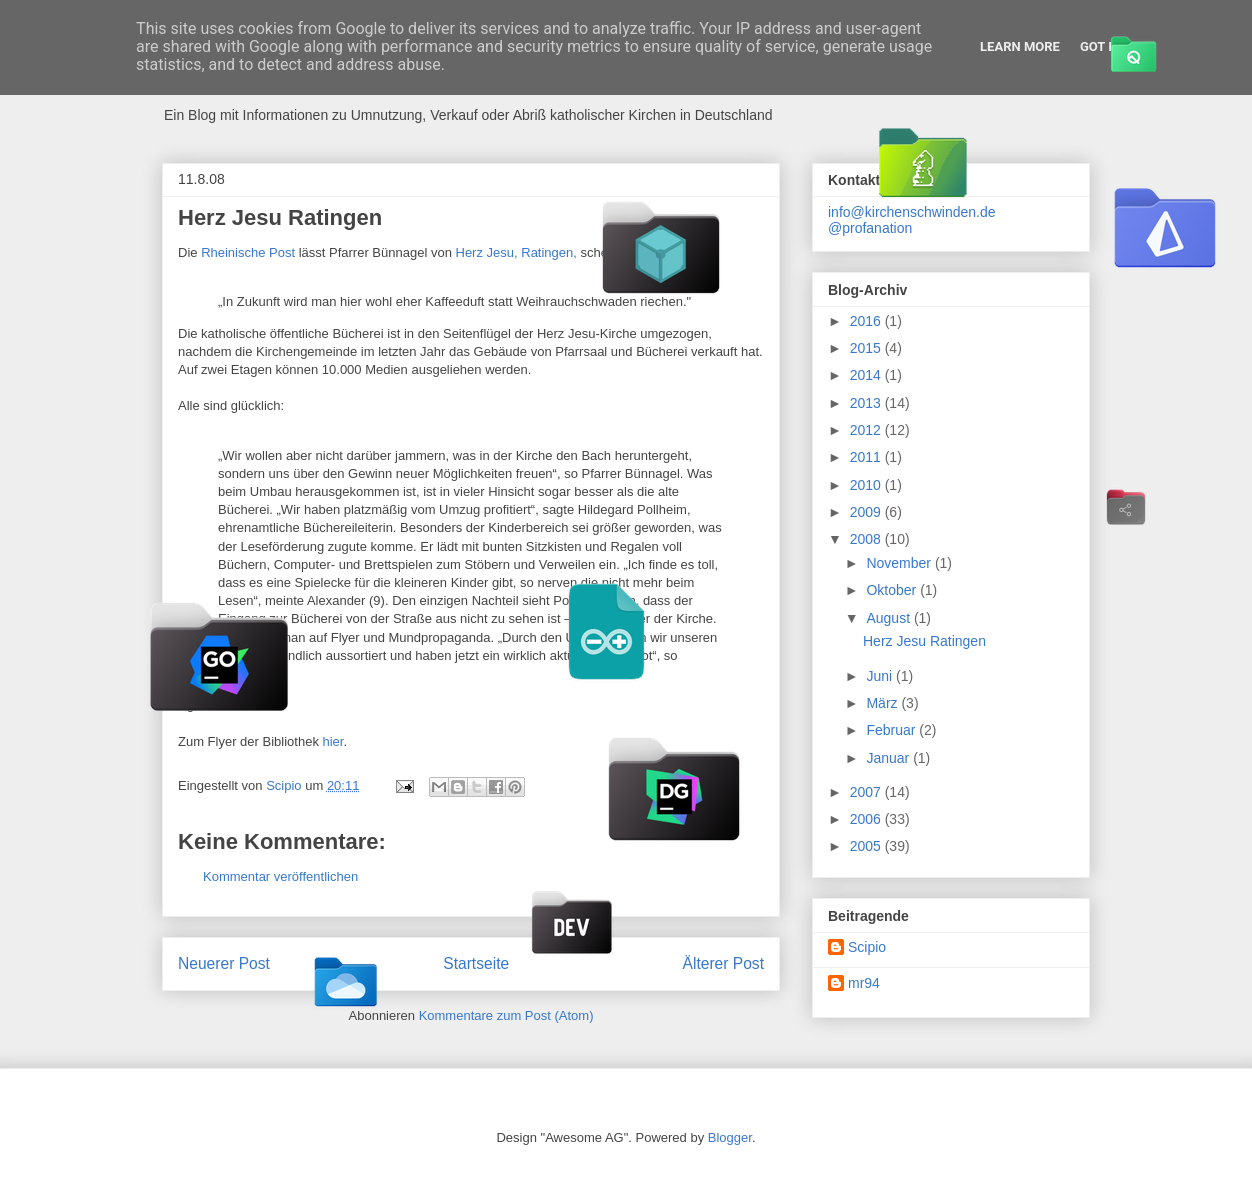 This screenshot has width=1252, height=1177. Describe the element at coordinates (1126, 507) in the screenshot. I see `access your public shared files folder` at that location.